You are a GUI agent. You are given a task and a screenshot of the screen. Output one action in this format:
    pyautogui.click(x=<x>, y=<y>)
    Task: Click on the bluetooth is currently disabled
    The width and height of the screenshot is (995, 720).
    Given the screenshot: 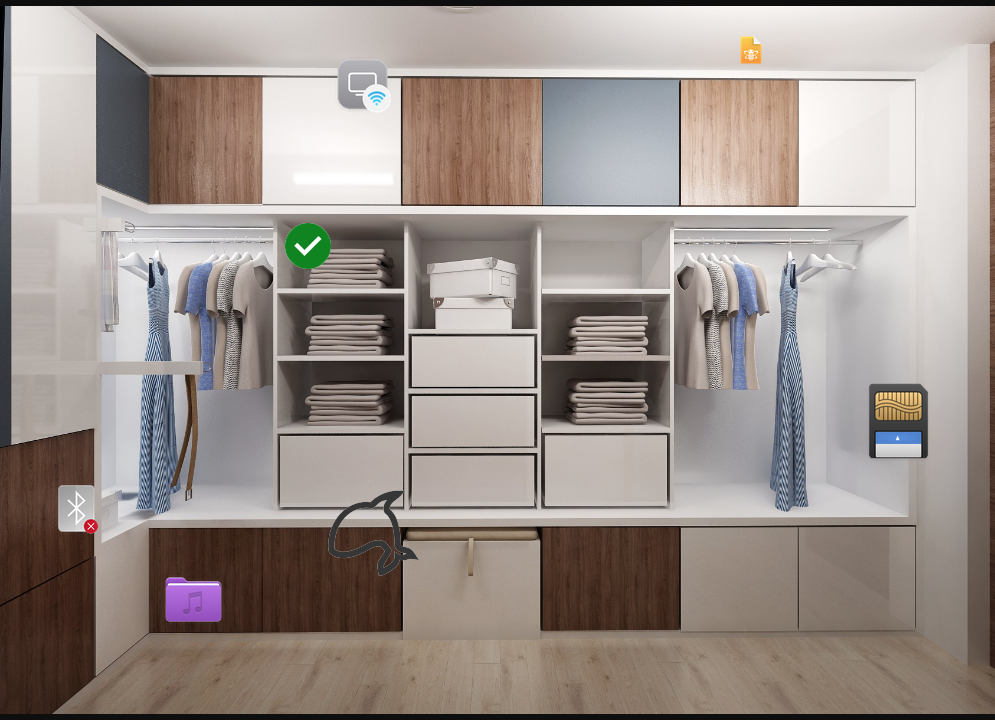 What is the action you would take?
    pyautogui.click(x=76, y=508)
    